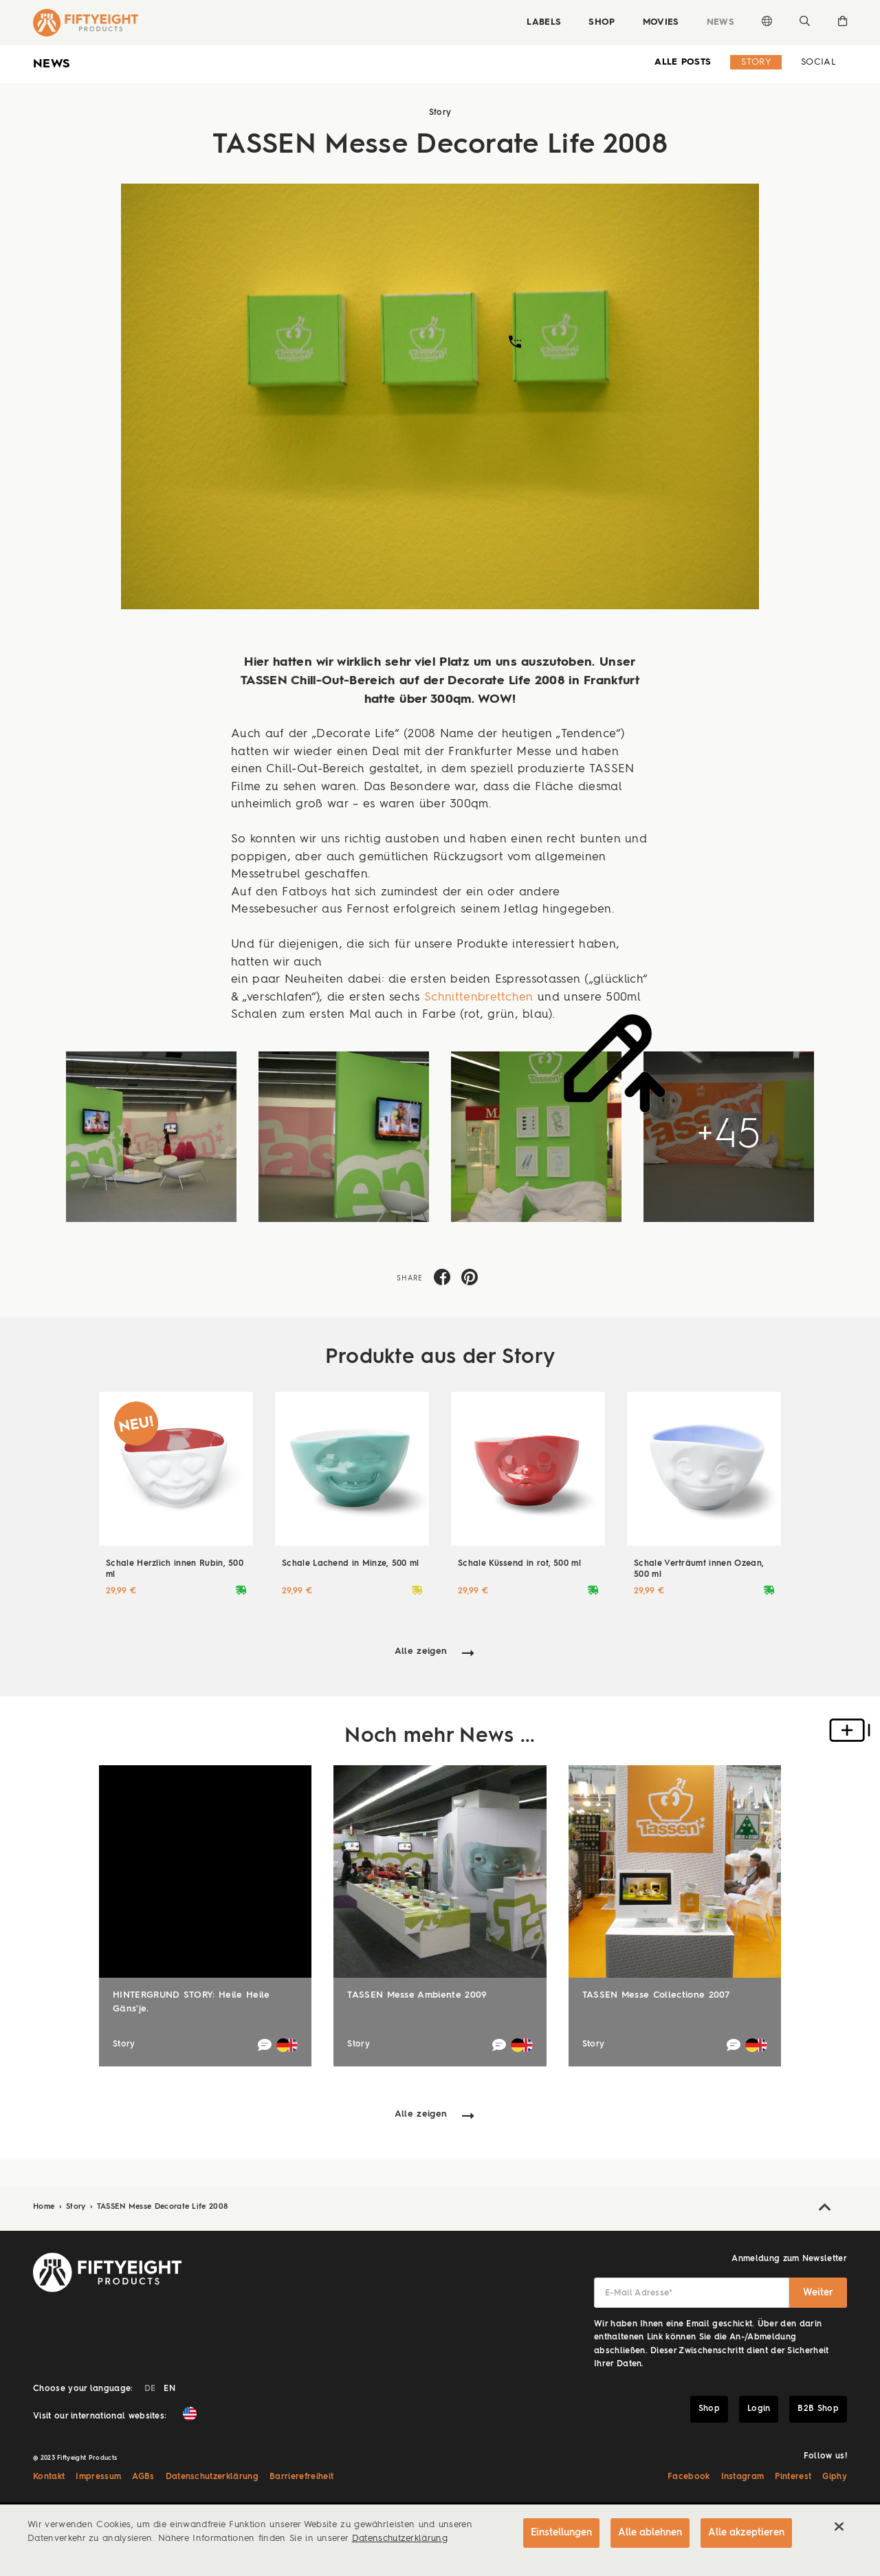  I want to click on access phone or call settings, so click(515, 342).